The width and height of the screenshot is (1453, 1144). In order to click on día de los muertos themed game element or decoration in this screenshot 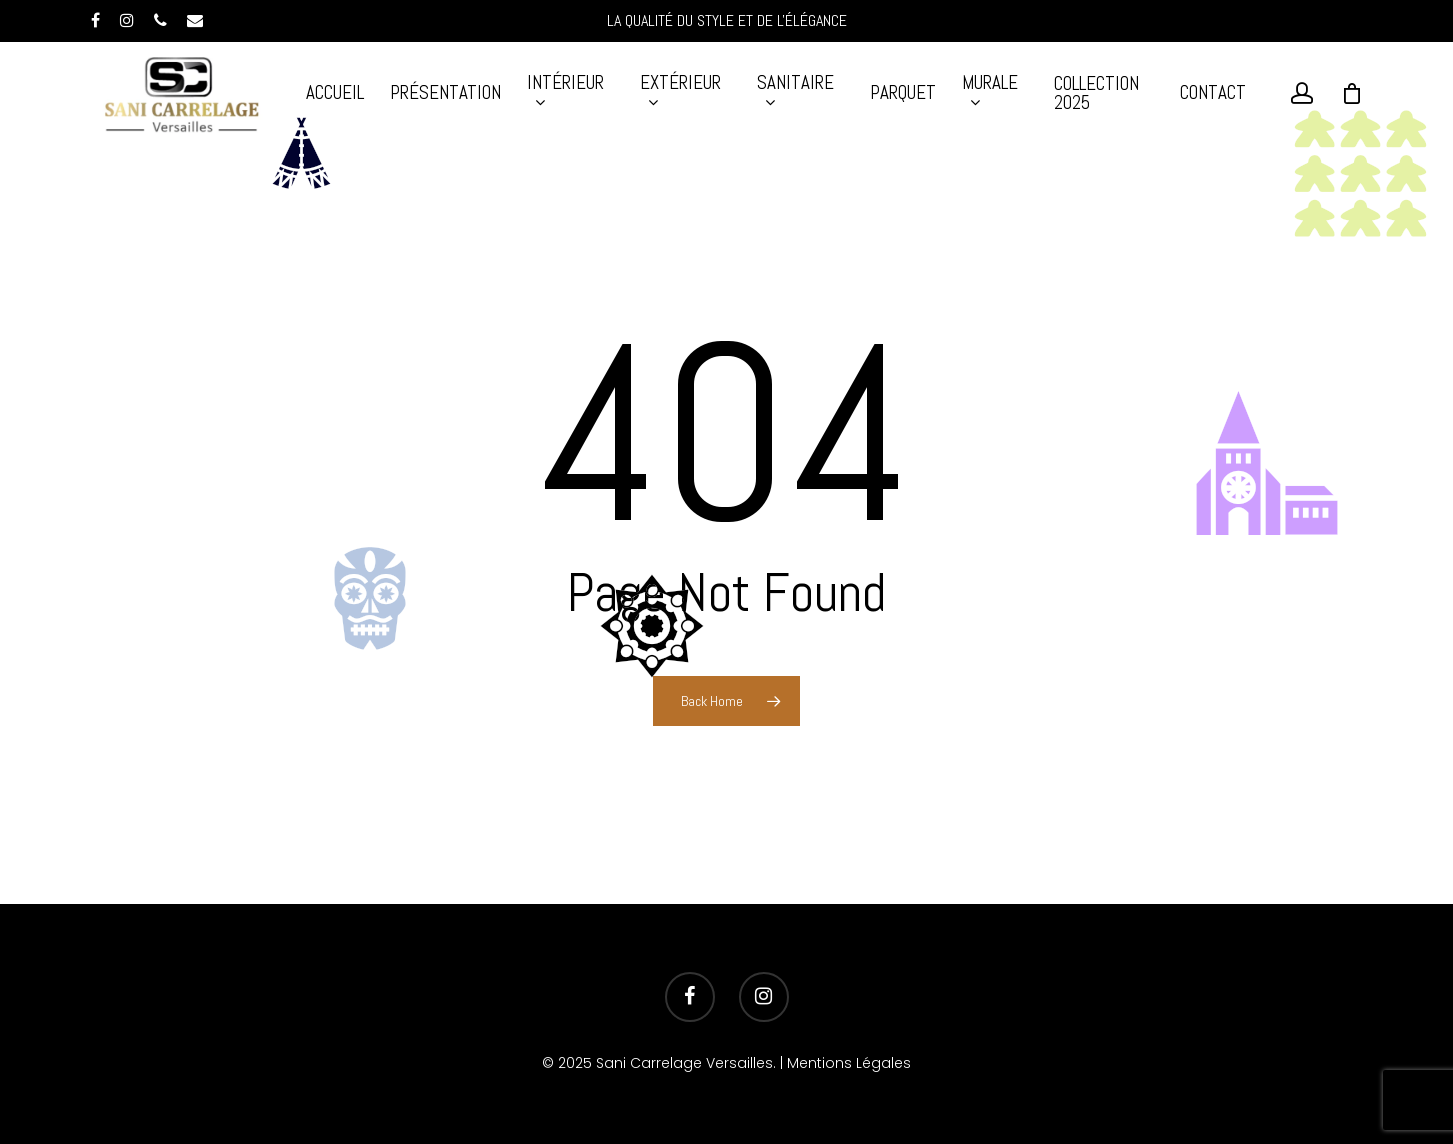, I will do `click(370, 597)`.